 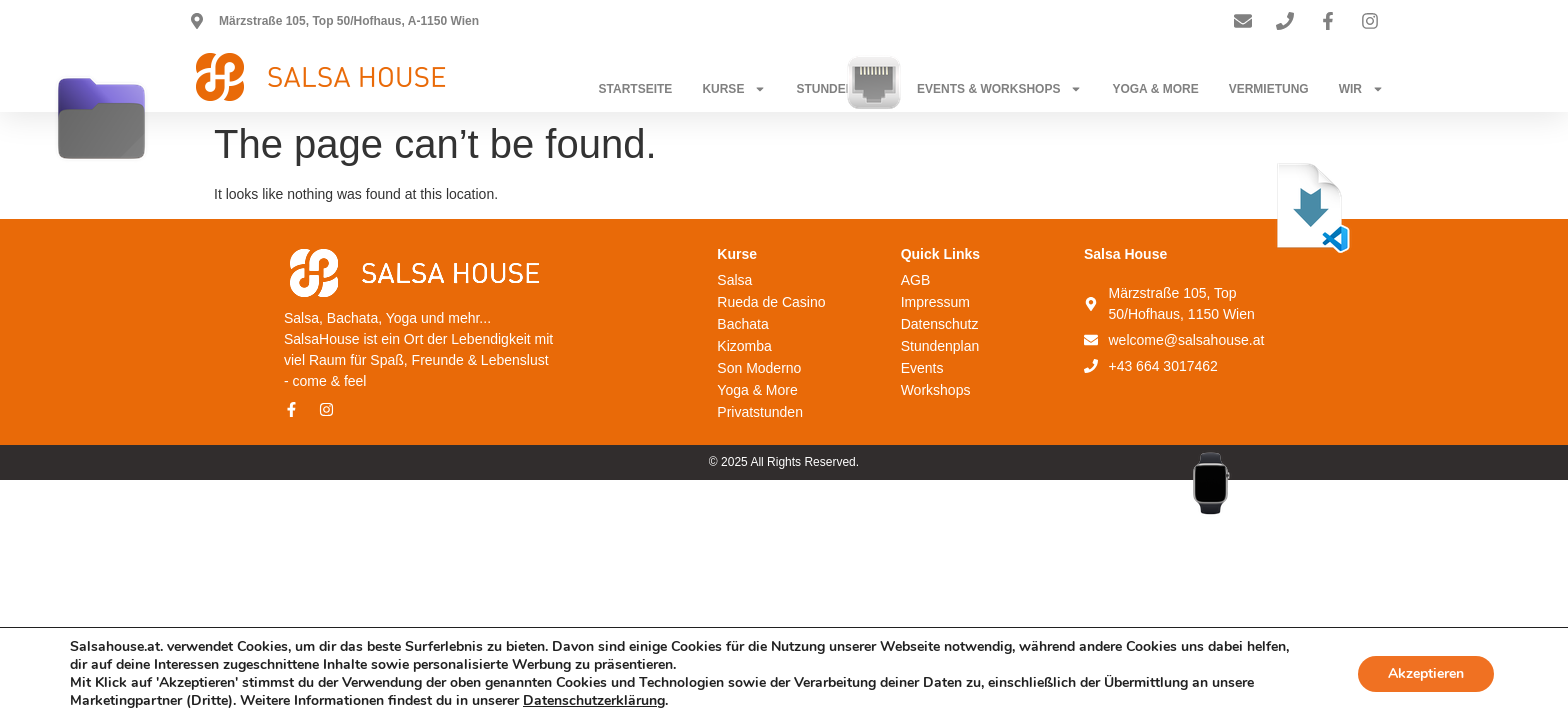 I want to click on apple watch series 8 device icon, so click(x=1210, y=483).